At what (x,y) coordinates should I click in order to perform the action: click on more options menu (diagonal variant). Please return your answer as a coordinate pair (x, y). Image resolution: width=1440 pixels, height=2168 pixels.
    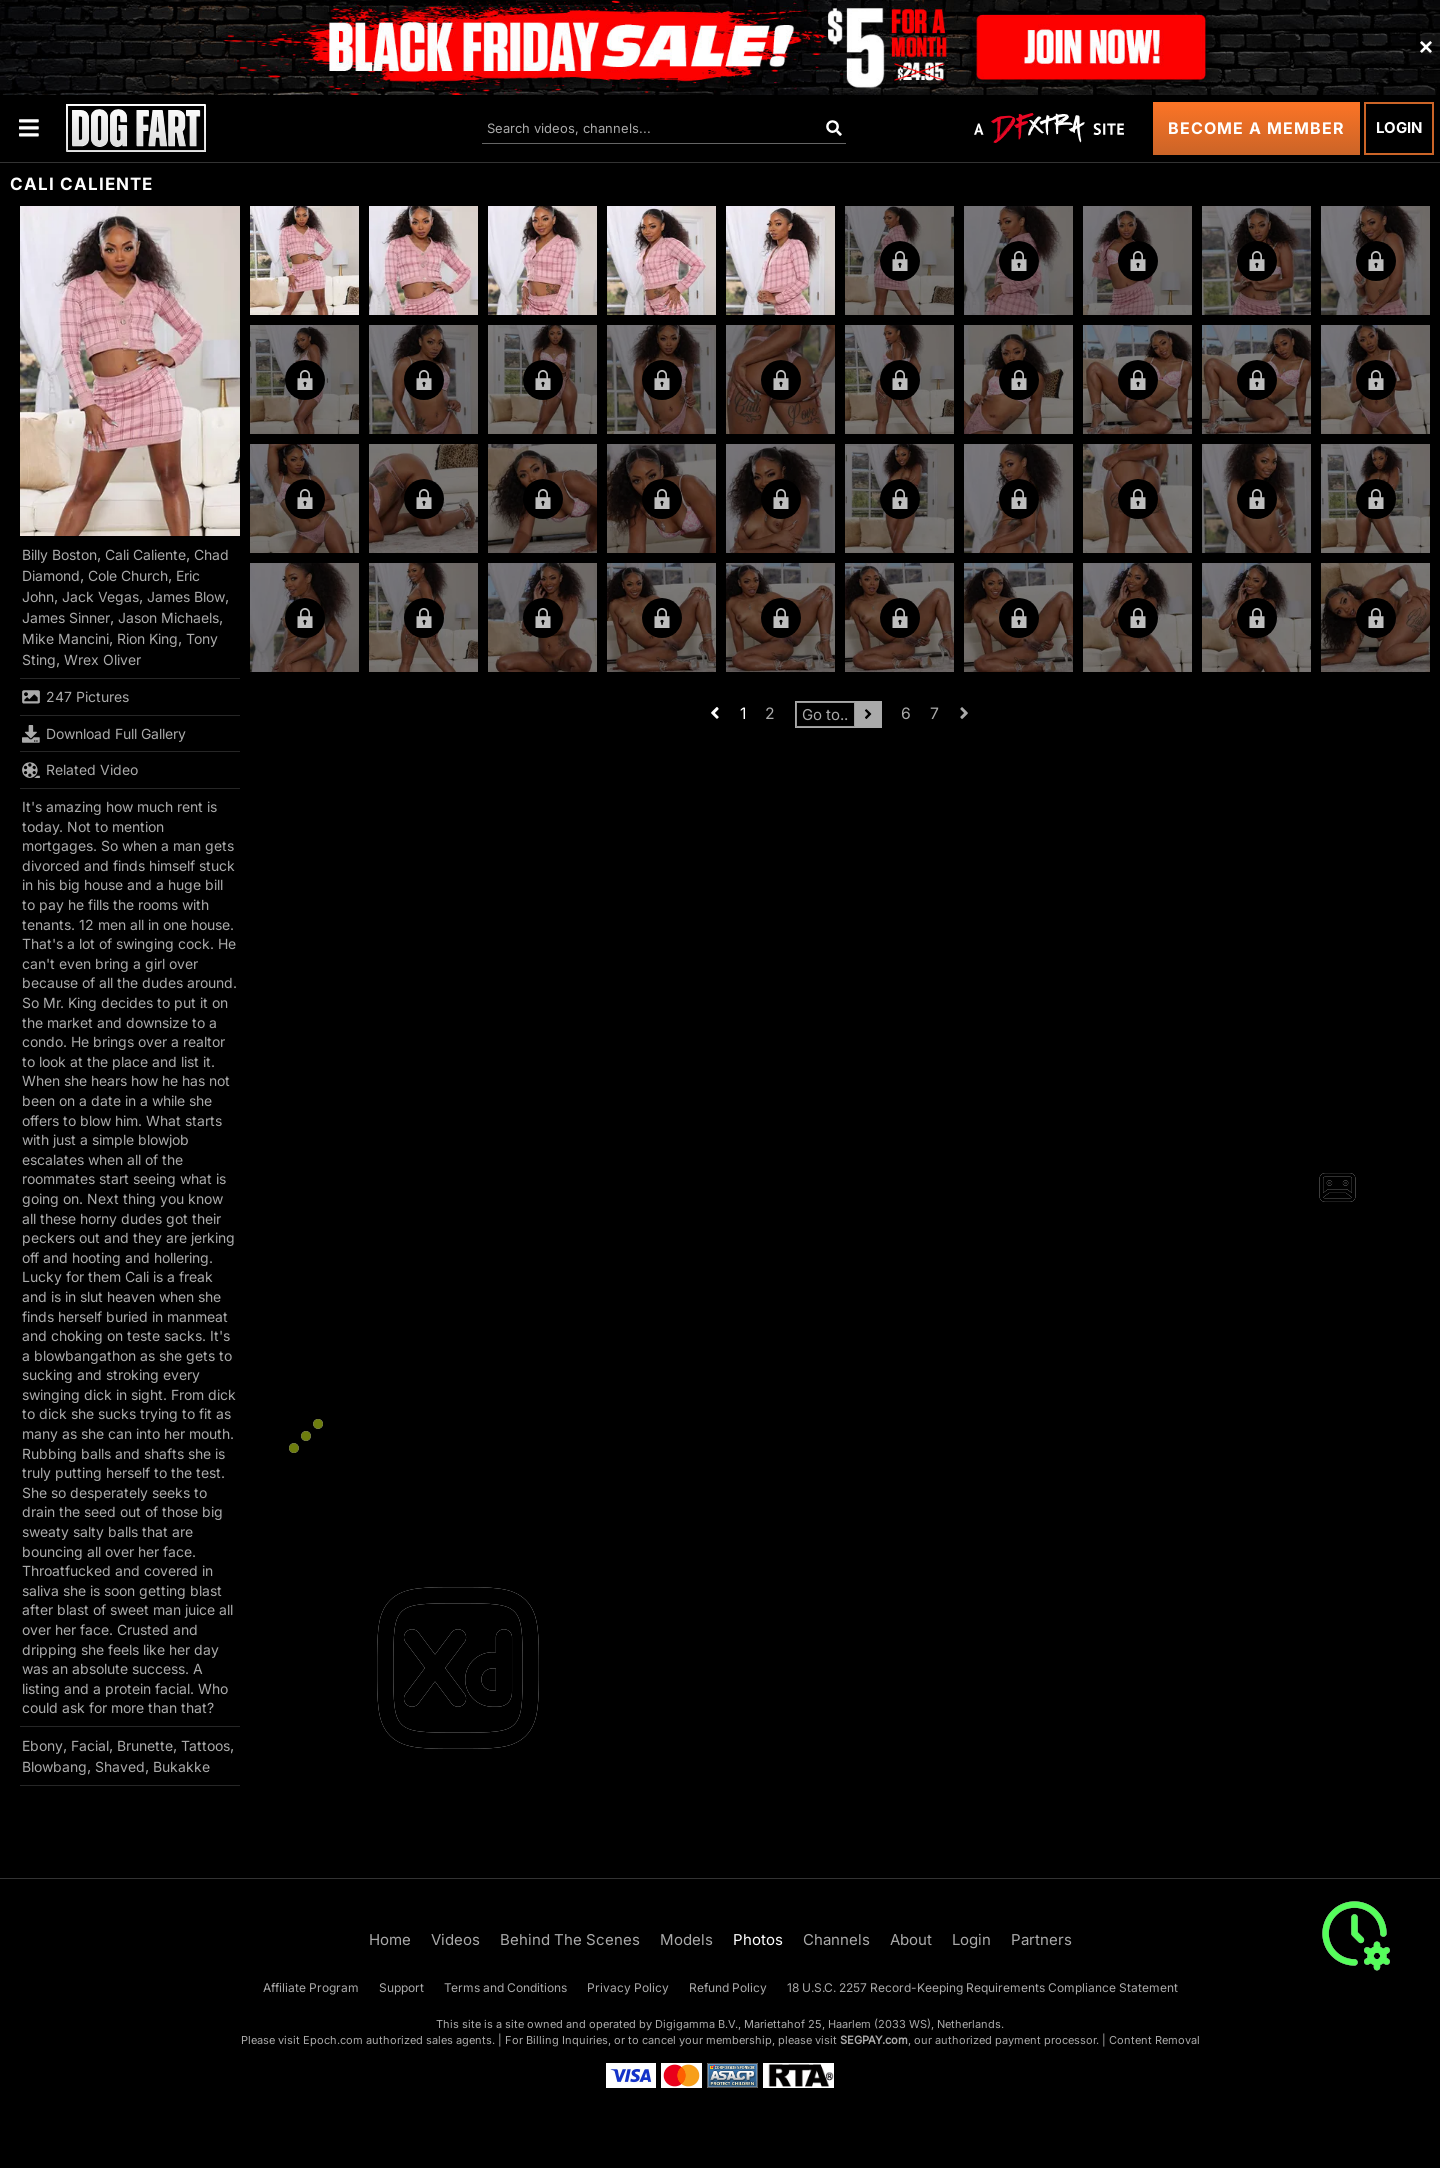
    Looking at the image, I should click on (306, 1436).